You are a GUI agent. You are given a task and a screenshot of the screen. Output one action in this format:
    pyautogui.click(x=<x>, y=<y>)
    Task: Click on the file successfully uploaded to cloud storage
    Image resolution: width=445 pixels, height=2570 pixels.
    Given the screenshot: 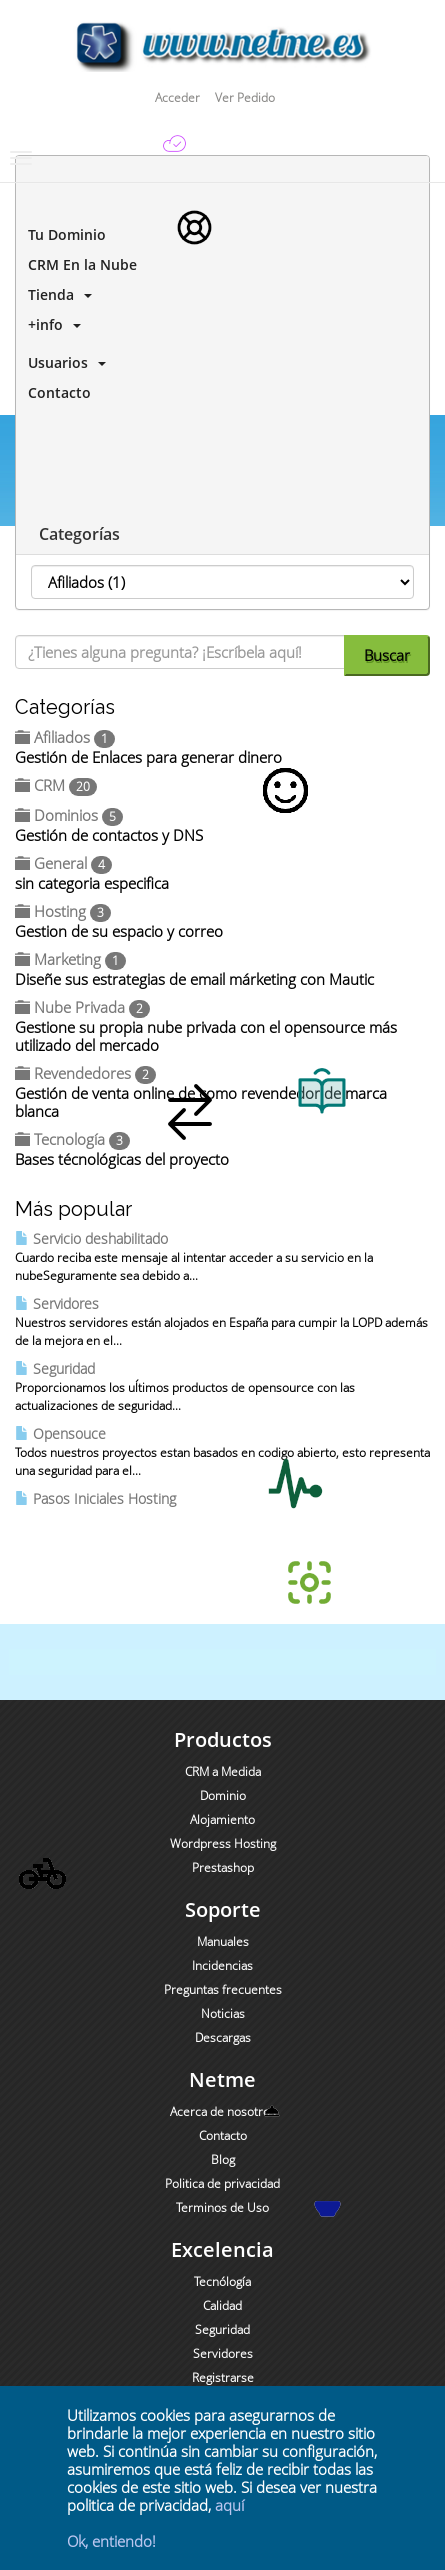 What is the action you would take?
    pyautogui.click(x=174, y=143)
    